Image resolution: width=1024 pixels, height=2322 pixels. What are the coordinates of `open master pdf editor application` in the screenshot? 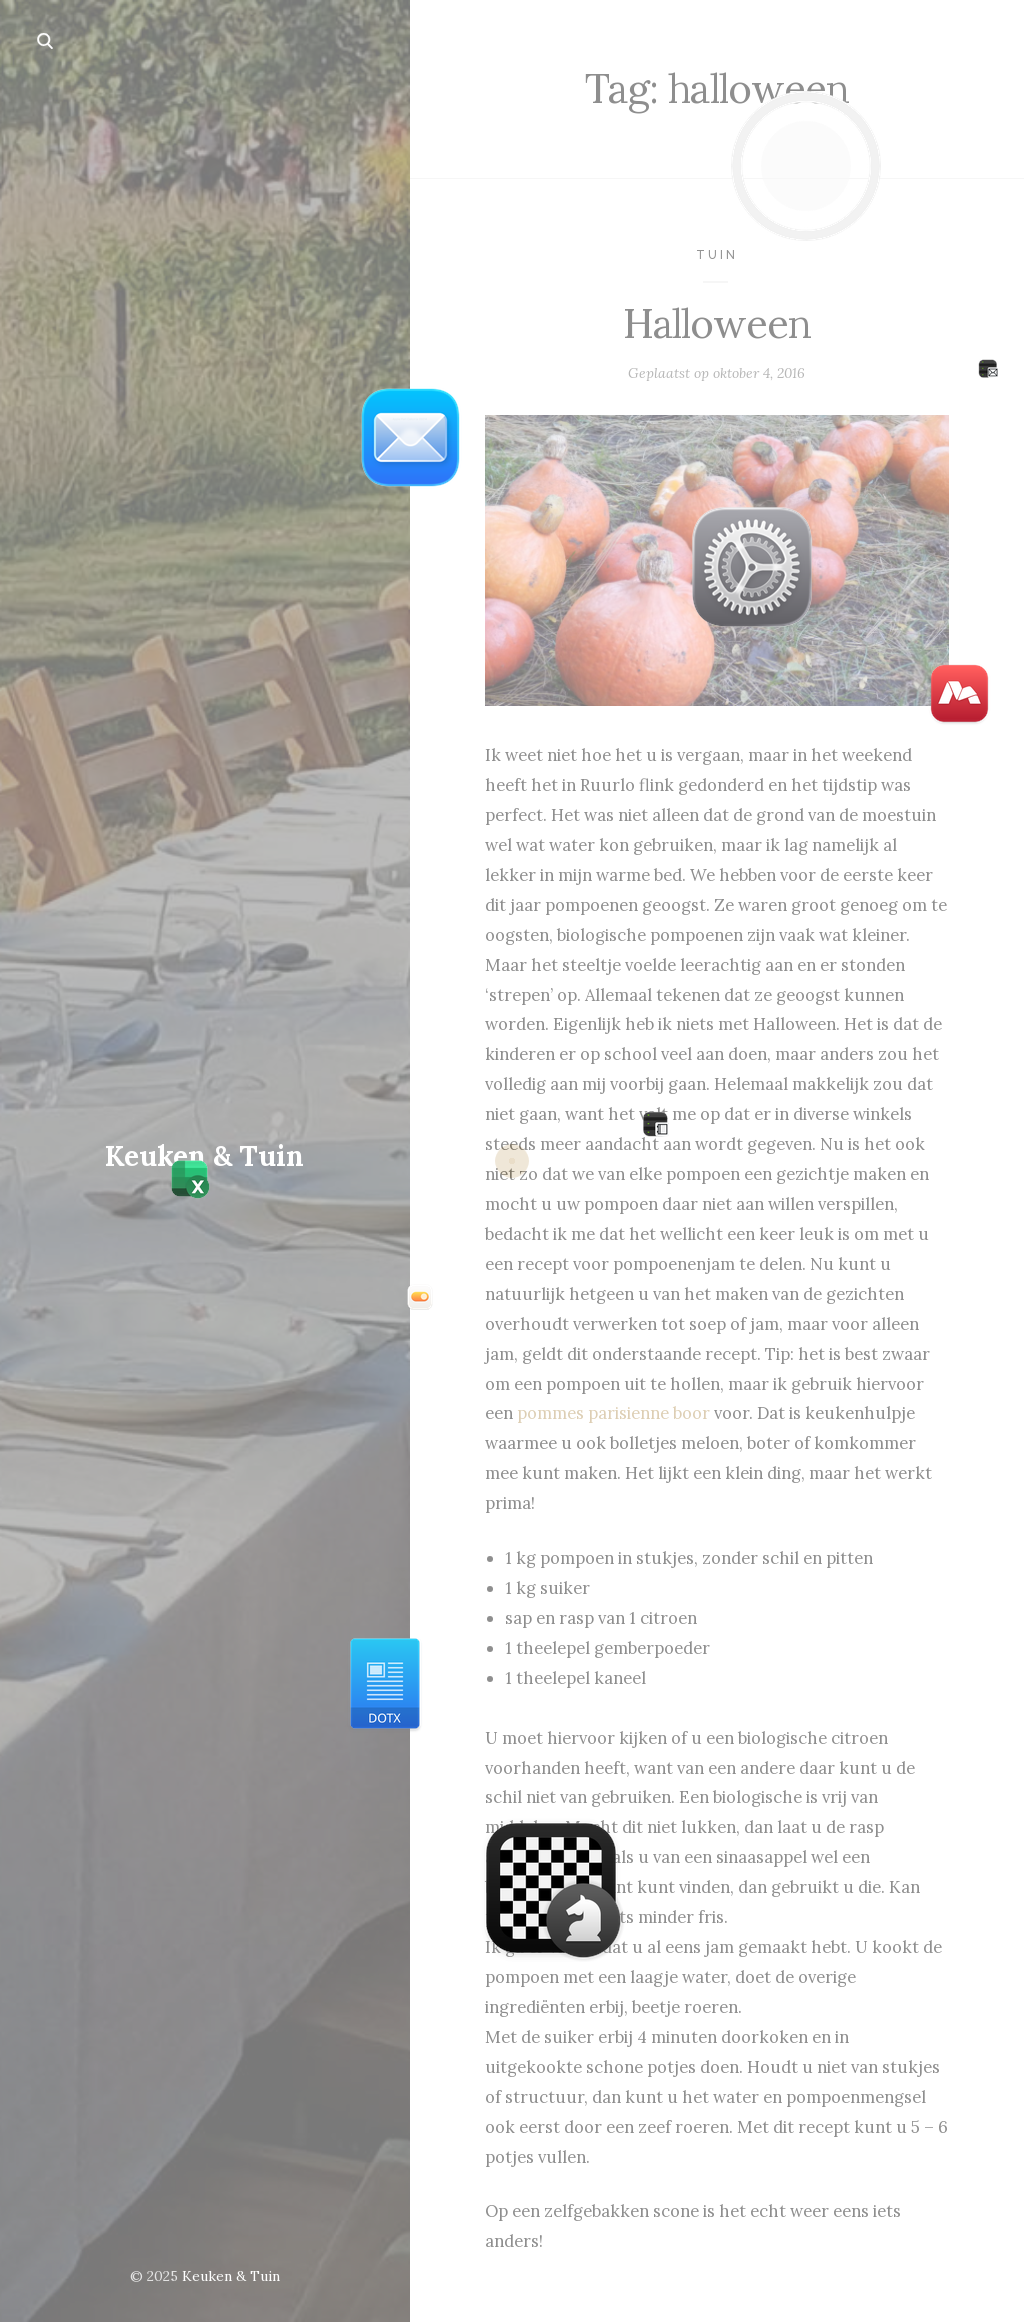 It's located at (959, 693).